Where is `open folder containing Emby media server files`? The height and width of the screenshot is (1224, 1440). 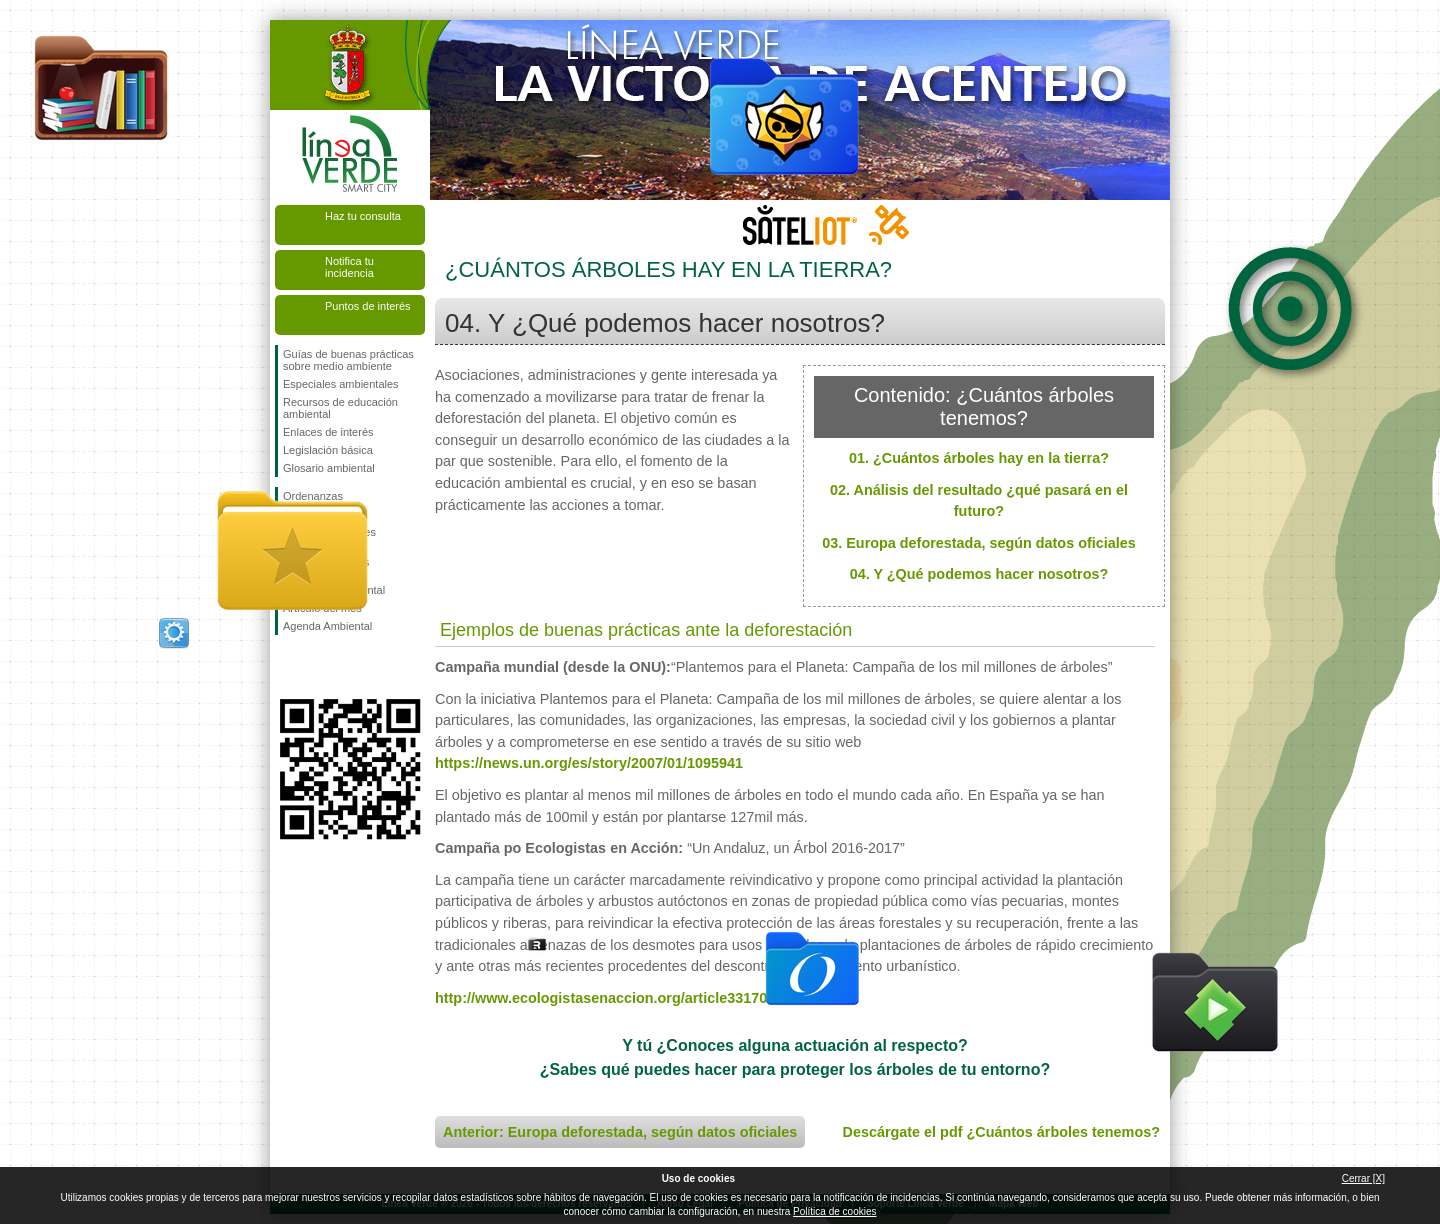 open folder containing Emby media server files is located at coordinates (1214, 1005).